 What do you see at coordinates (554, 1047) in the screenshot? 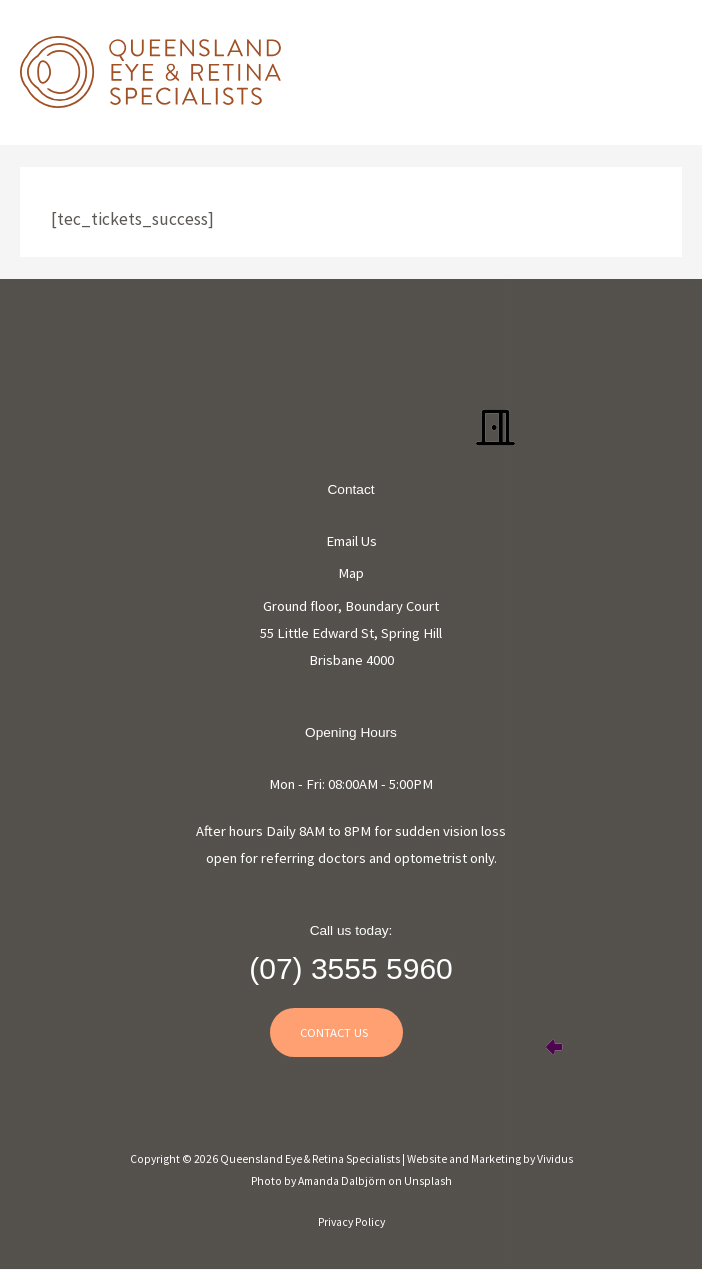
I see `go back to the previous screen` at bounding box center [554, 1047].